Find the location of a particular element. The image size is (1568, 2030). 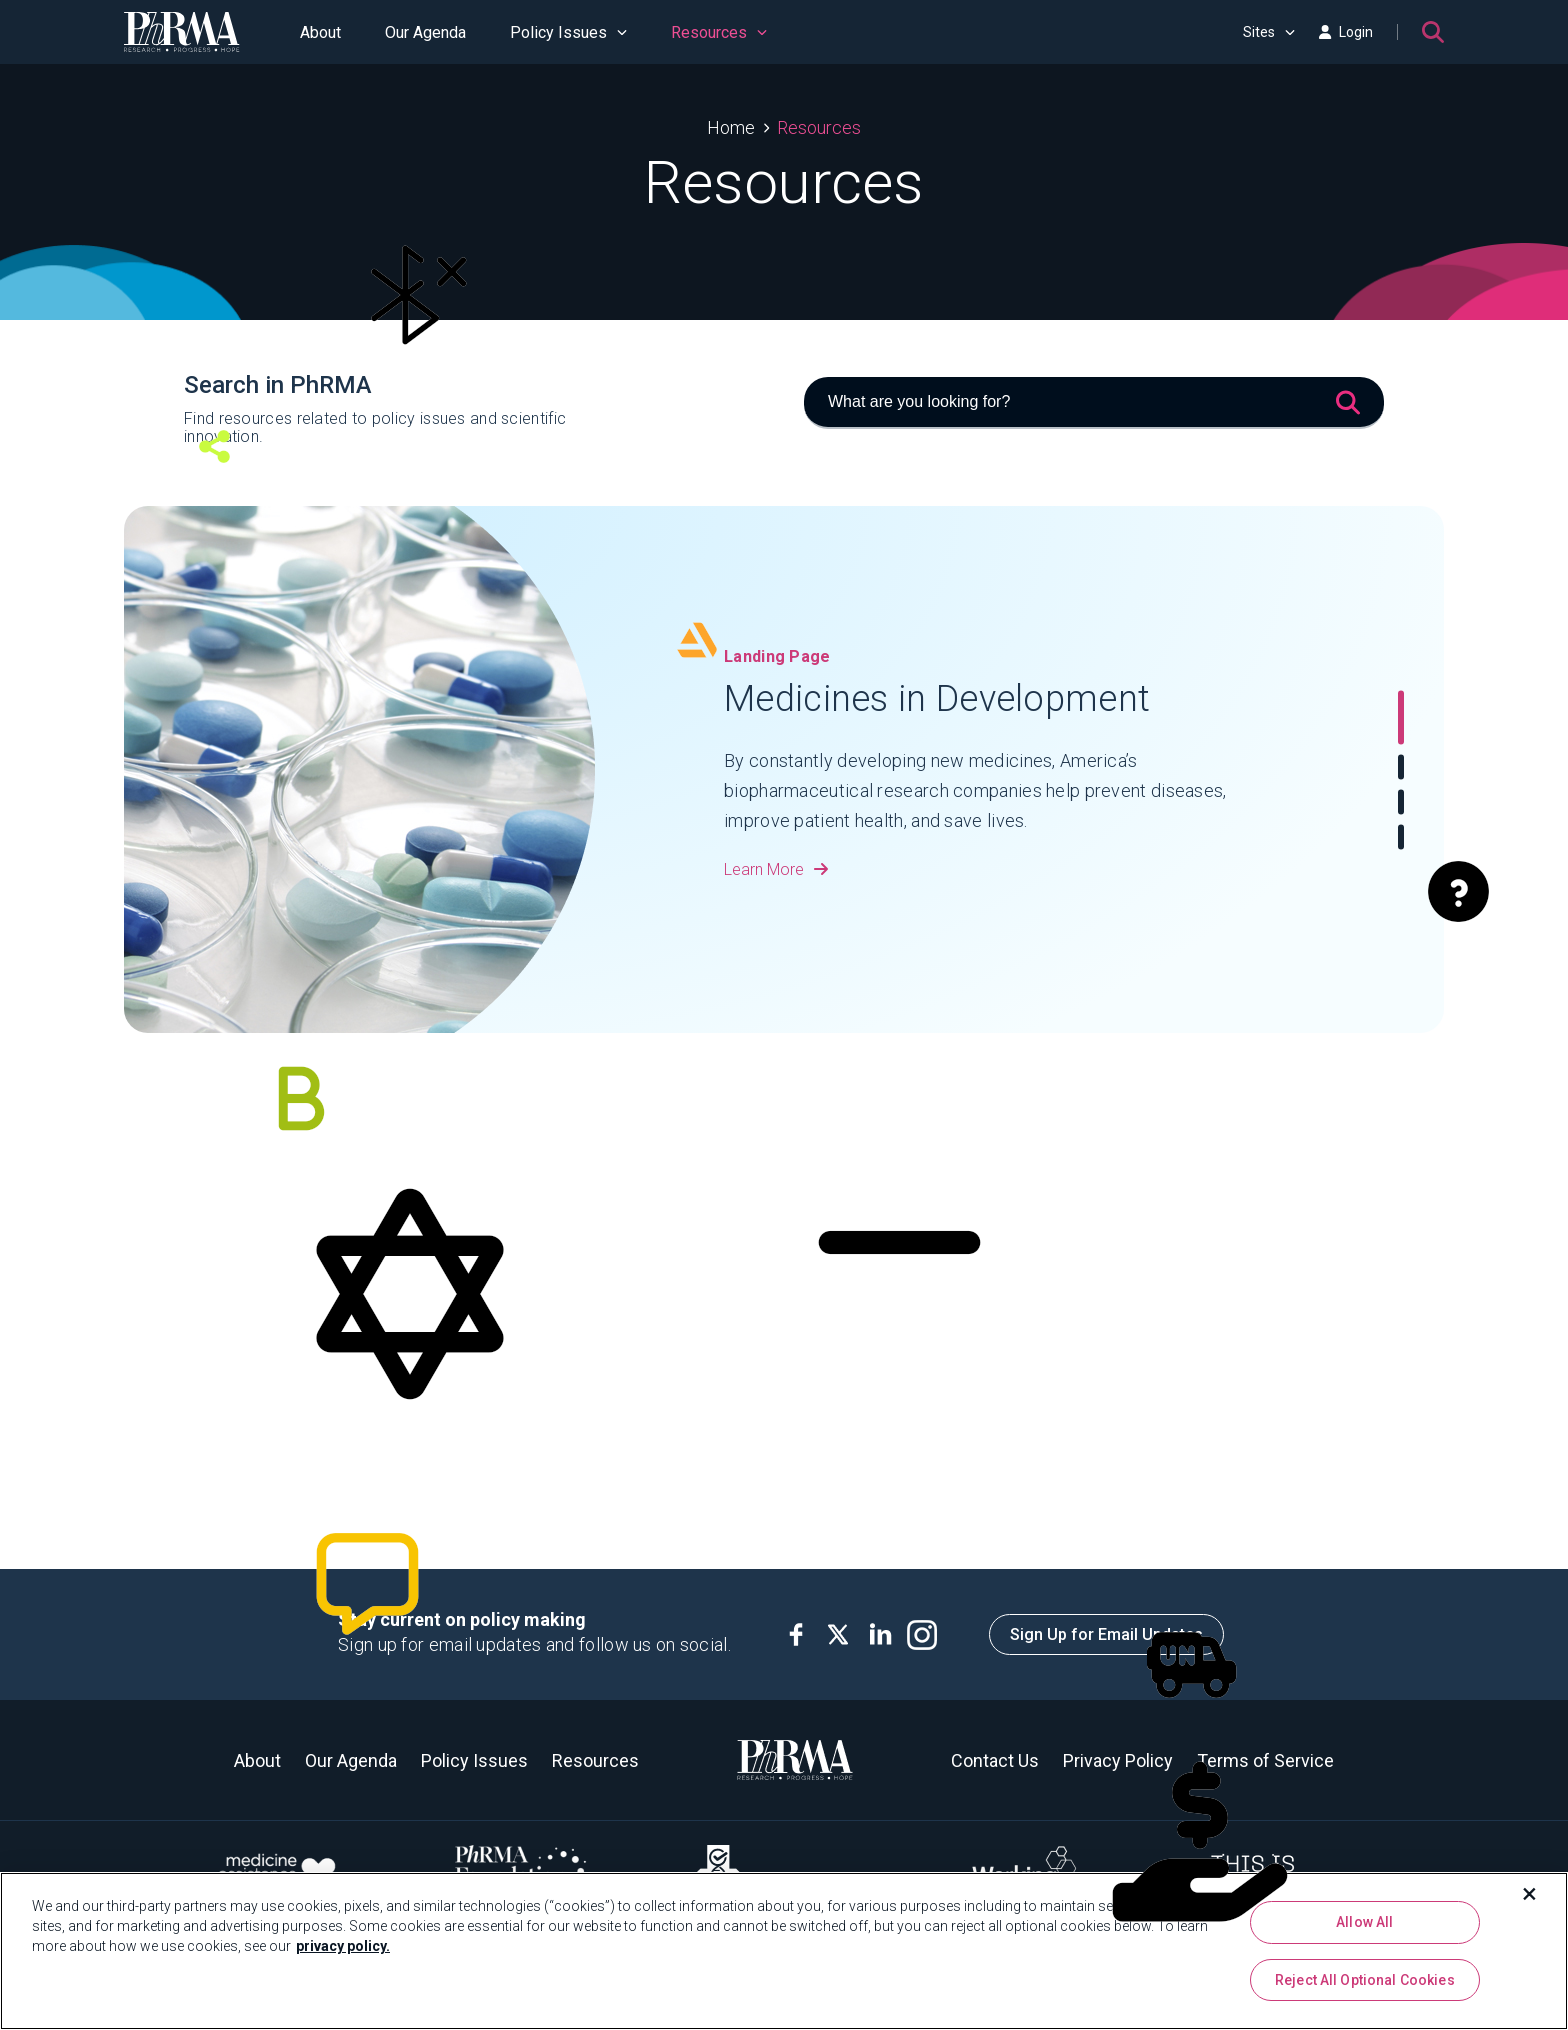

open messaging or chat is located at coordinates (367, 1577).